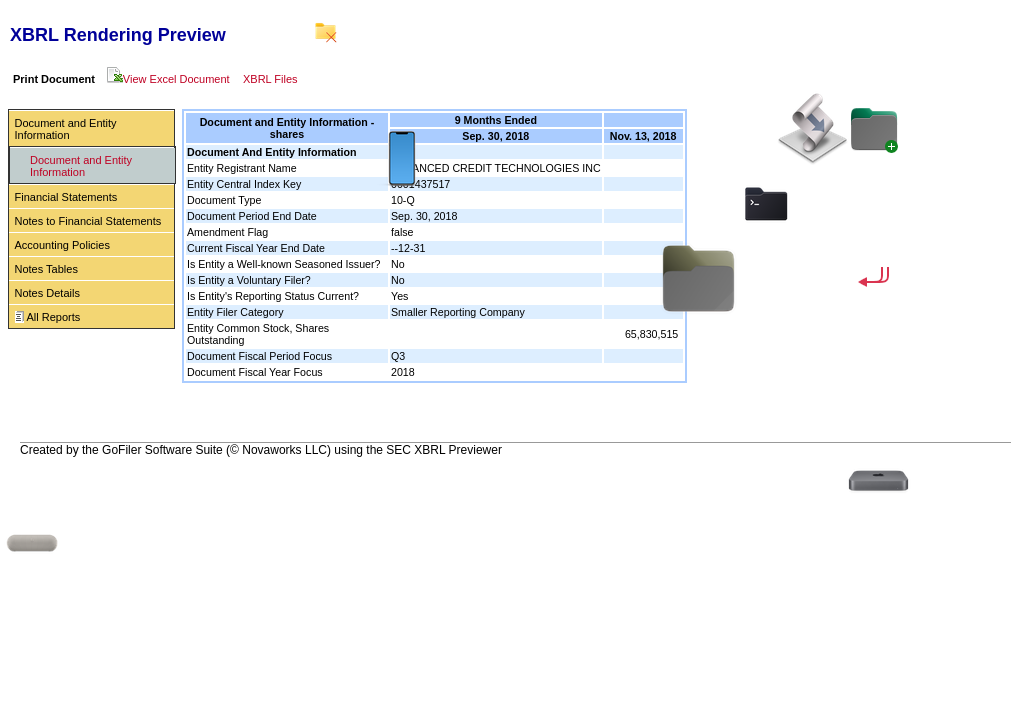  Describe the element at coordinates (812, 127) in the screenshot. I see `run an applescript droplet application` at that location.